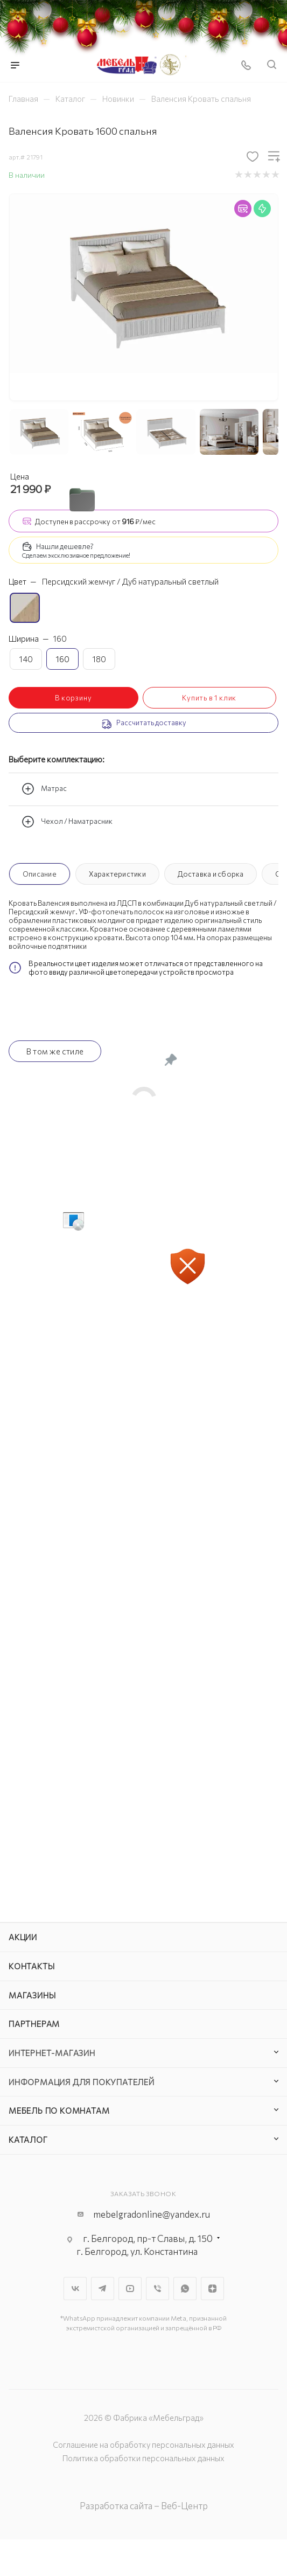 The image size is (287, 2576). I want to click on open folder to view contents, so click(82, 499).